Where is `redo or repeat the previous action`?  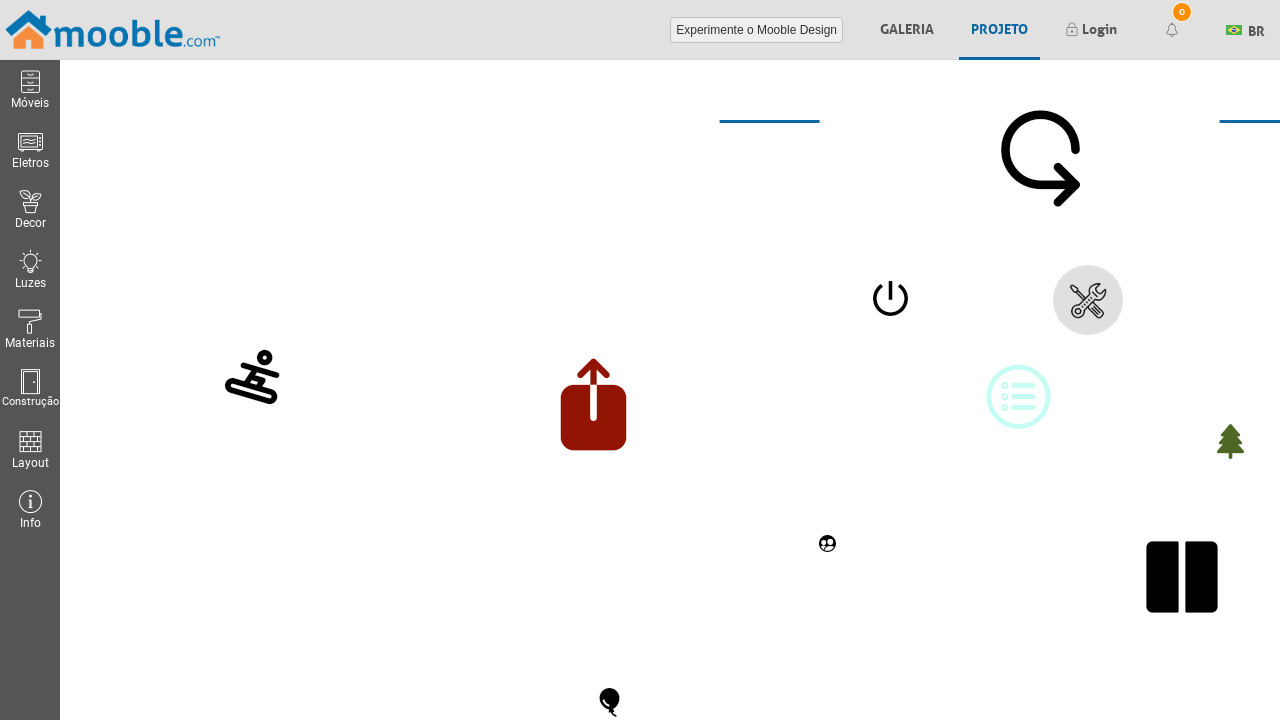
redo or repeat the previous action is located at coordinates (1040, 158).